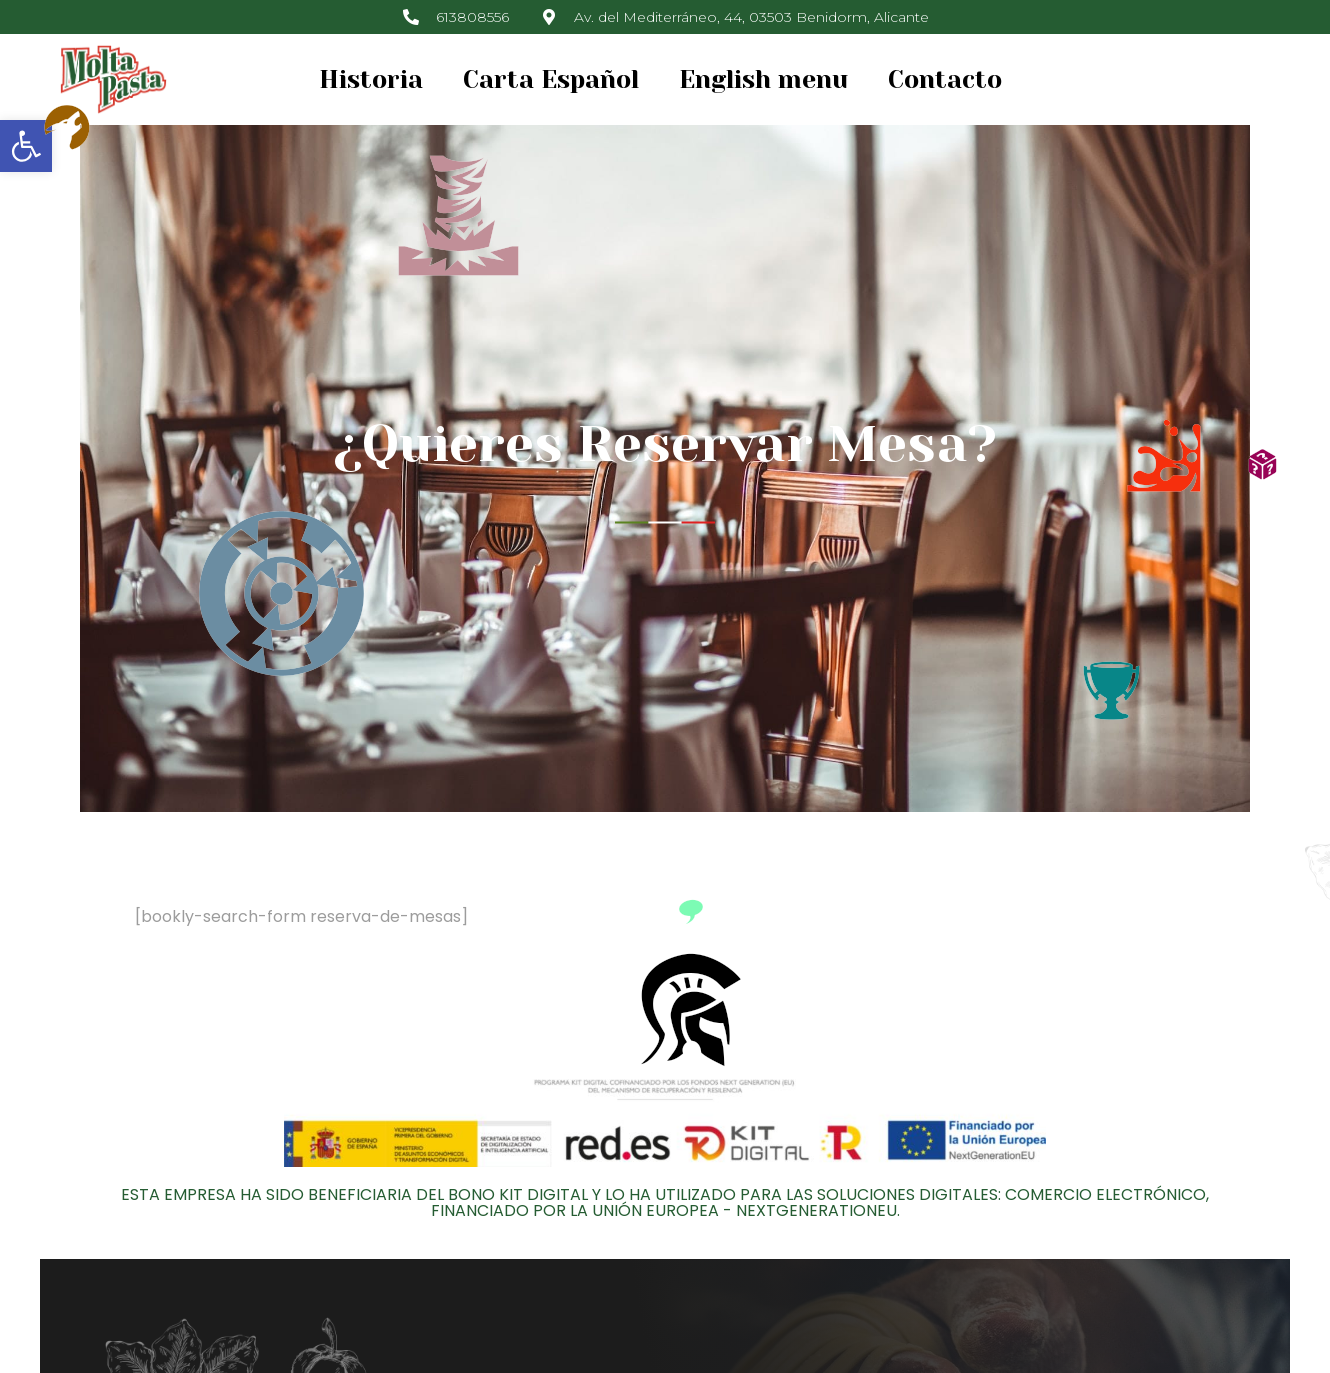 The image size is (1330, 1373). Describe the element at coordinates (281, 593) in the screenshot. I see `track digital footprint or online activity` at that location.